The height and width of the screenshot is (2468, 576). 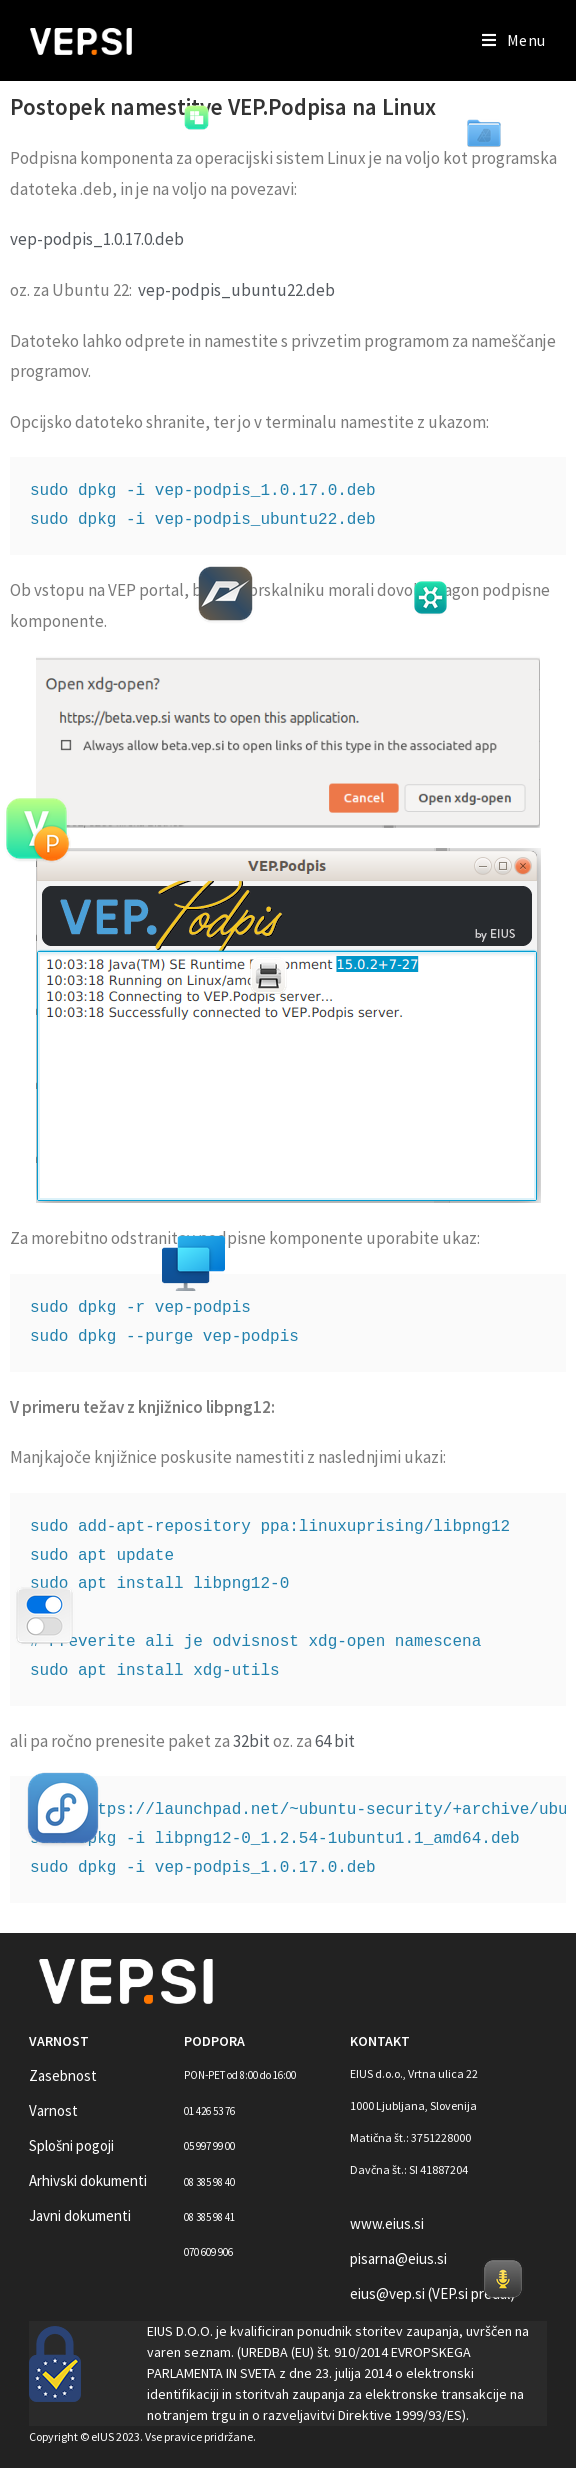 I want to click on open windows quick assist app, so click(x=193, y=1259).